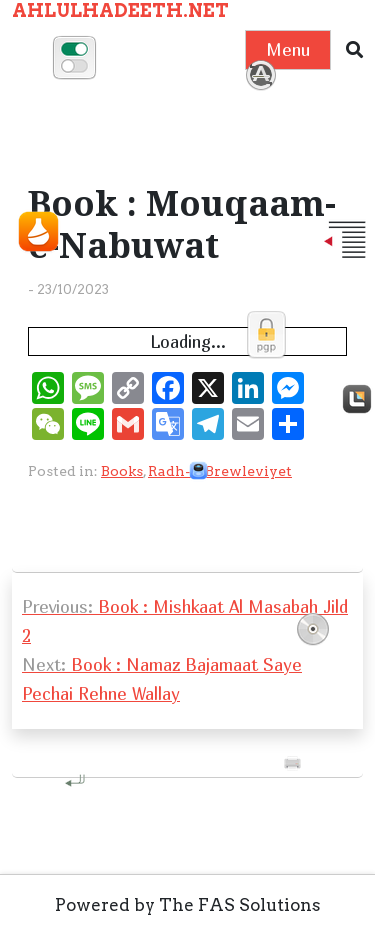 The image size is (375, 936). Describe the element at coordinates (292, 763) in the screenshot. I see `print the current document` at that location.